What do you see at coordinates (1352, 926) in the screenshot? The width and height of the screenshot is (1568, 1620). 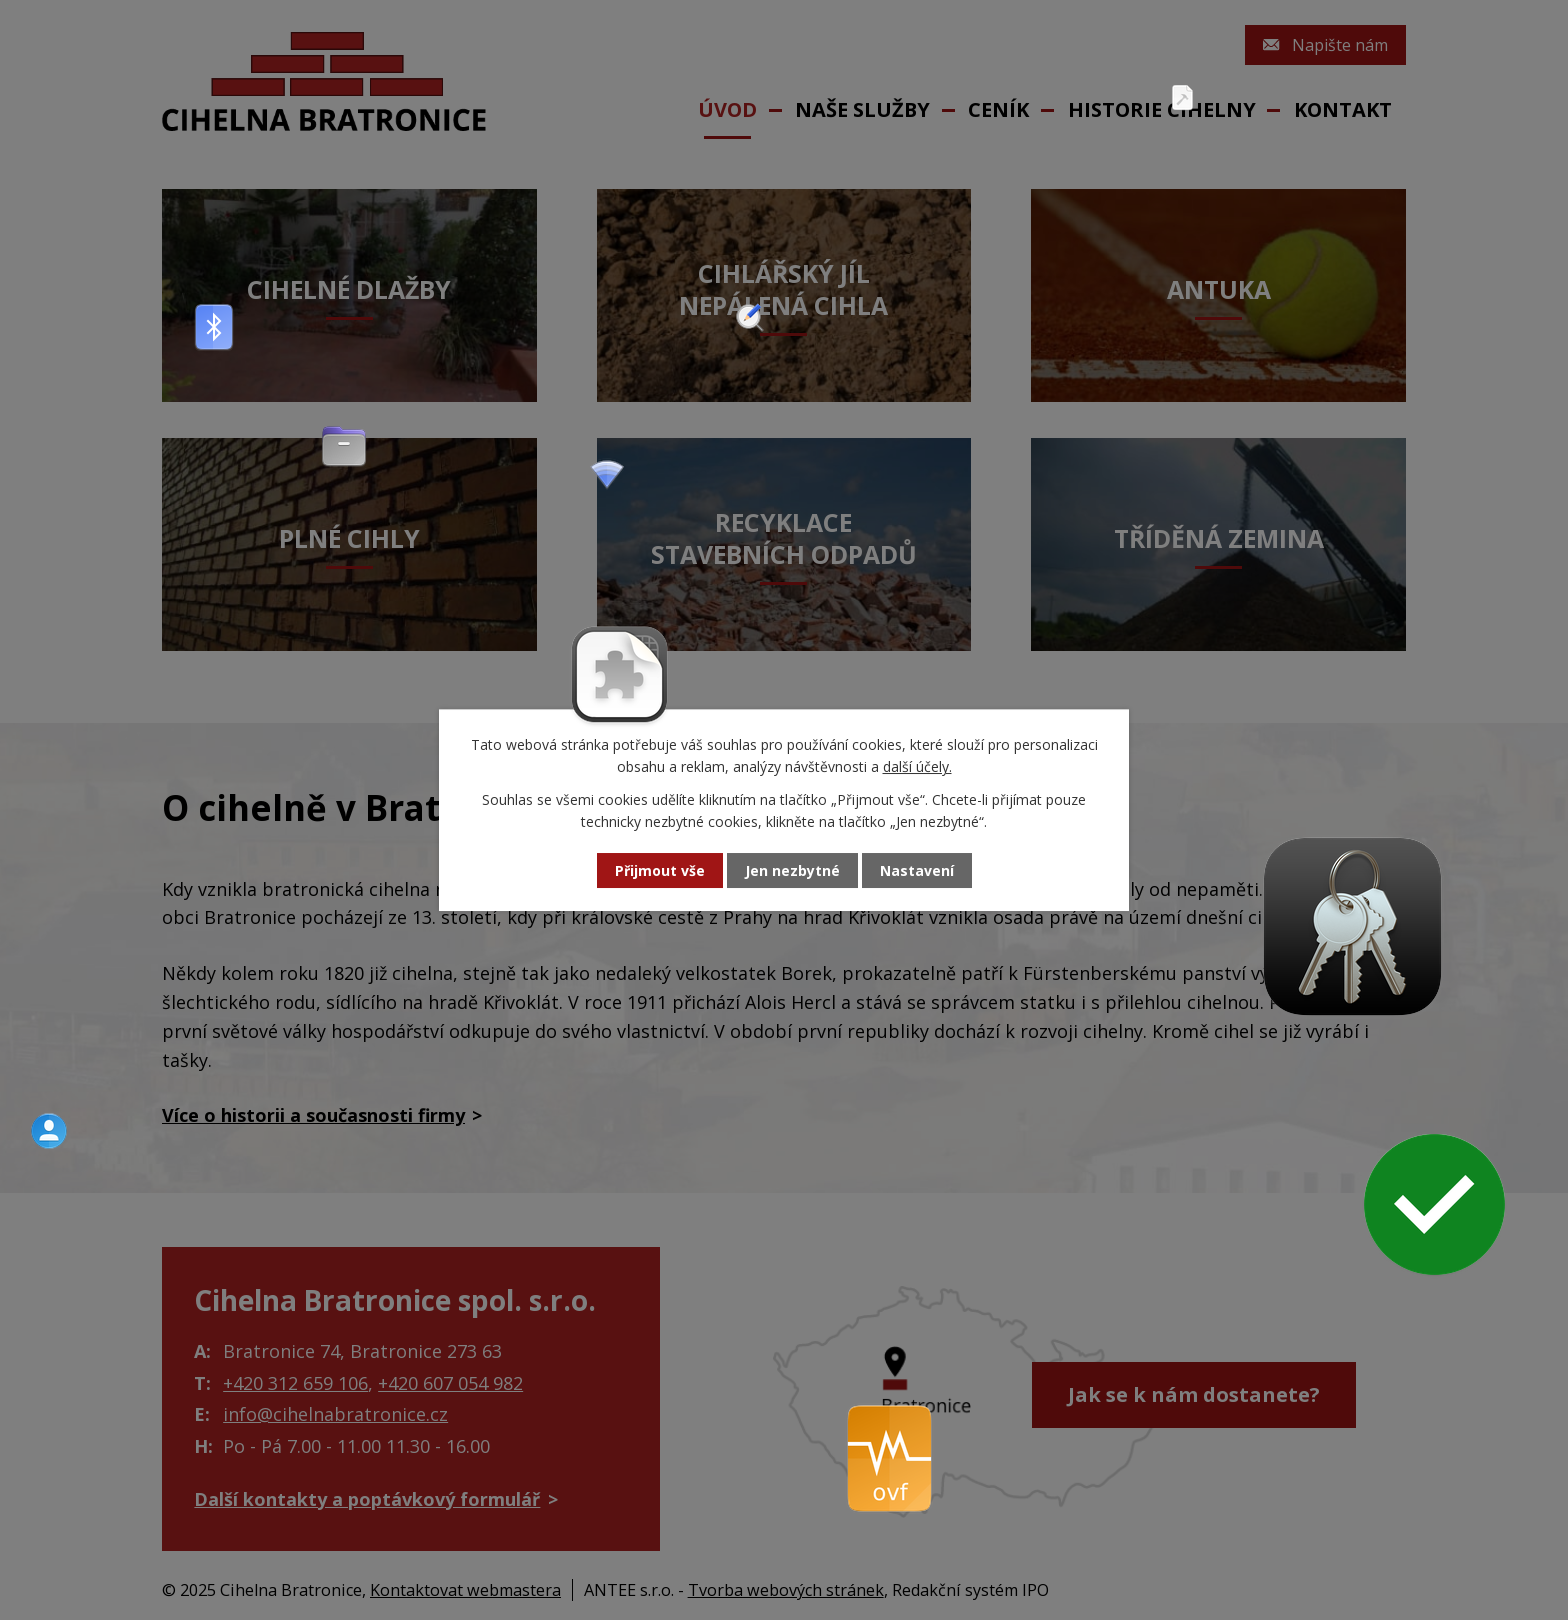 I see `open keychain access to manage saved passwords` at bounding box center [1352, 926].